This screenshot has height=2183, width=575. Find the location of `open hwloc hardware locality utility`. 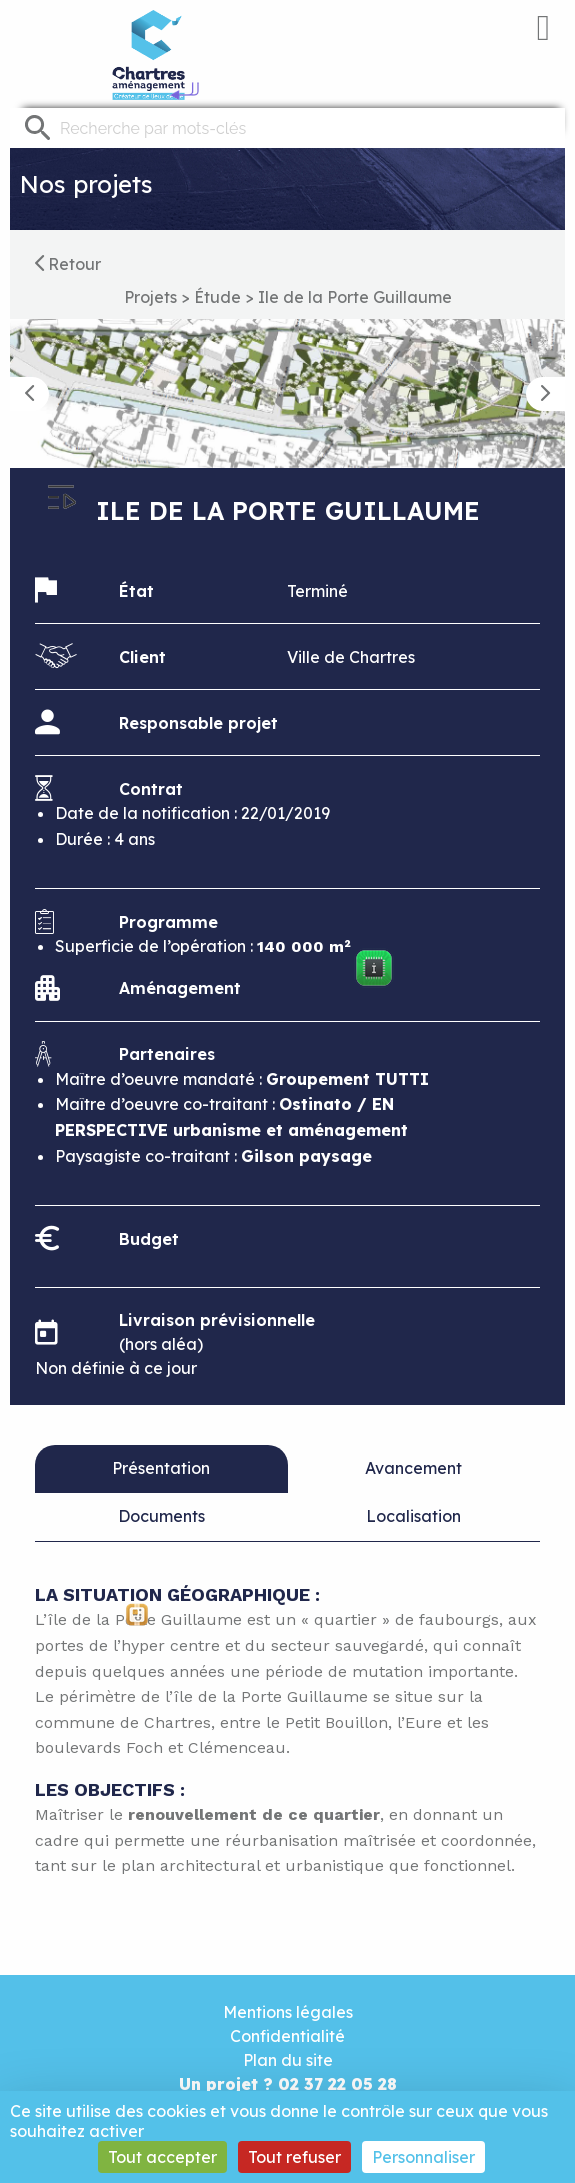

open hwloc hardware locality utility is located at coordinates (374, 968).